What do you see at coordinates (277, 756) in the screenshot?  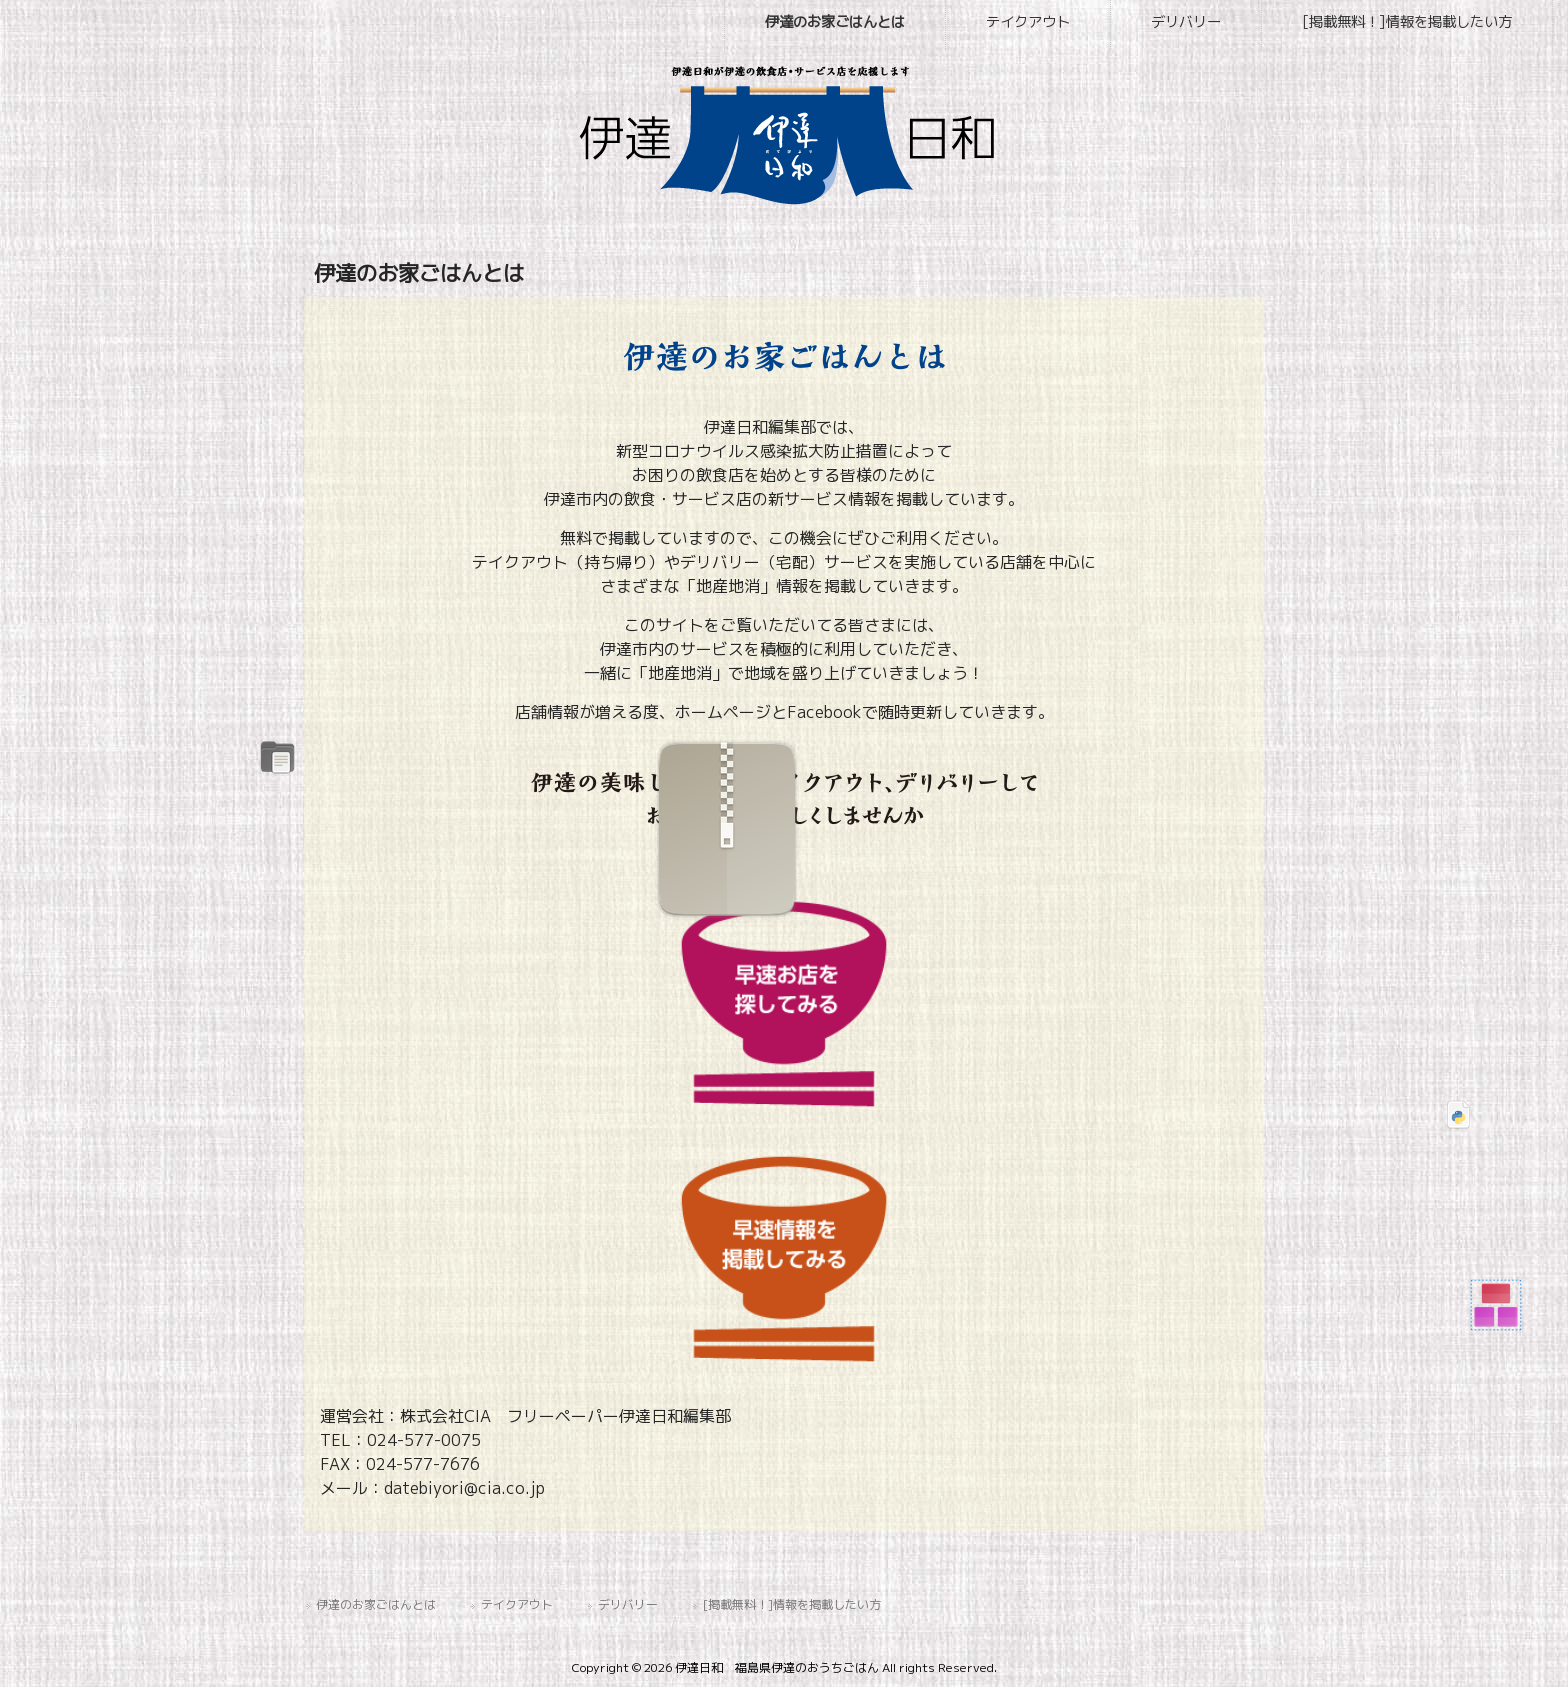 I see `open a document from file browser` at bounding box center [277, 756].